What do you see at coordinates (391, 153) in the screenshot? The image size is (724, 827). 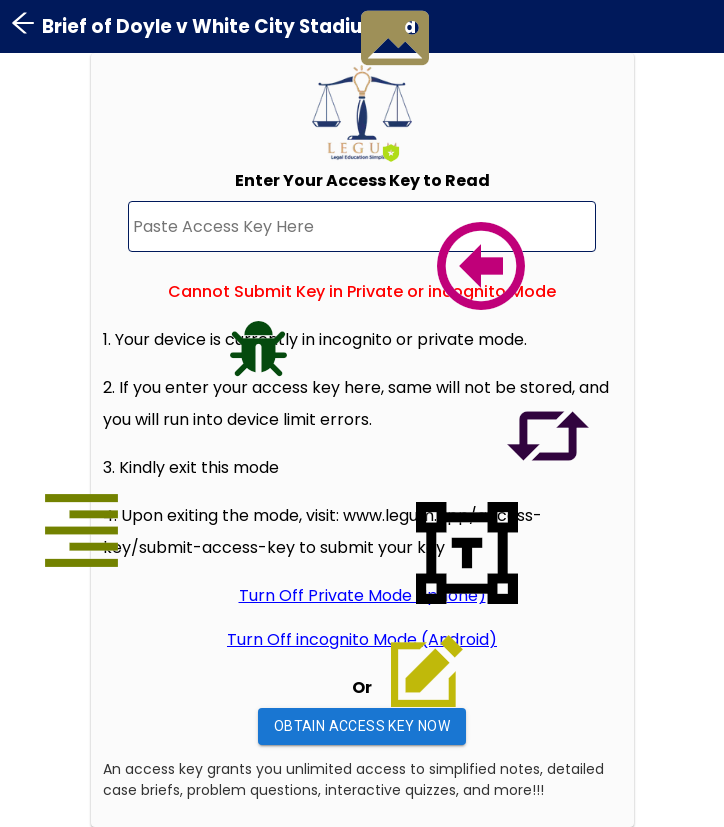 I see `view security or protection settings` at bounding box center [391, 153].